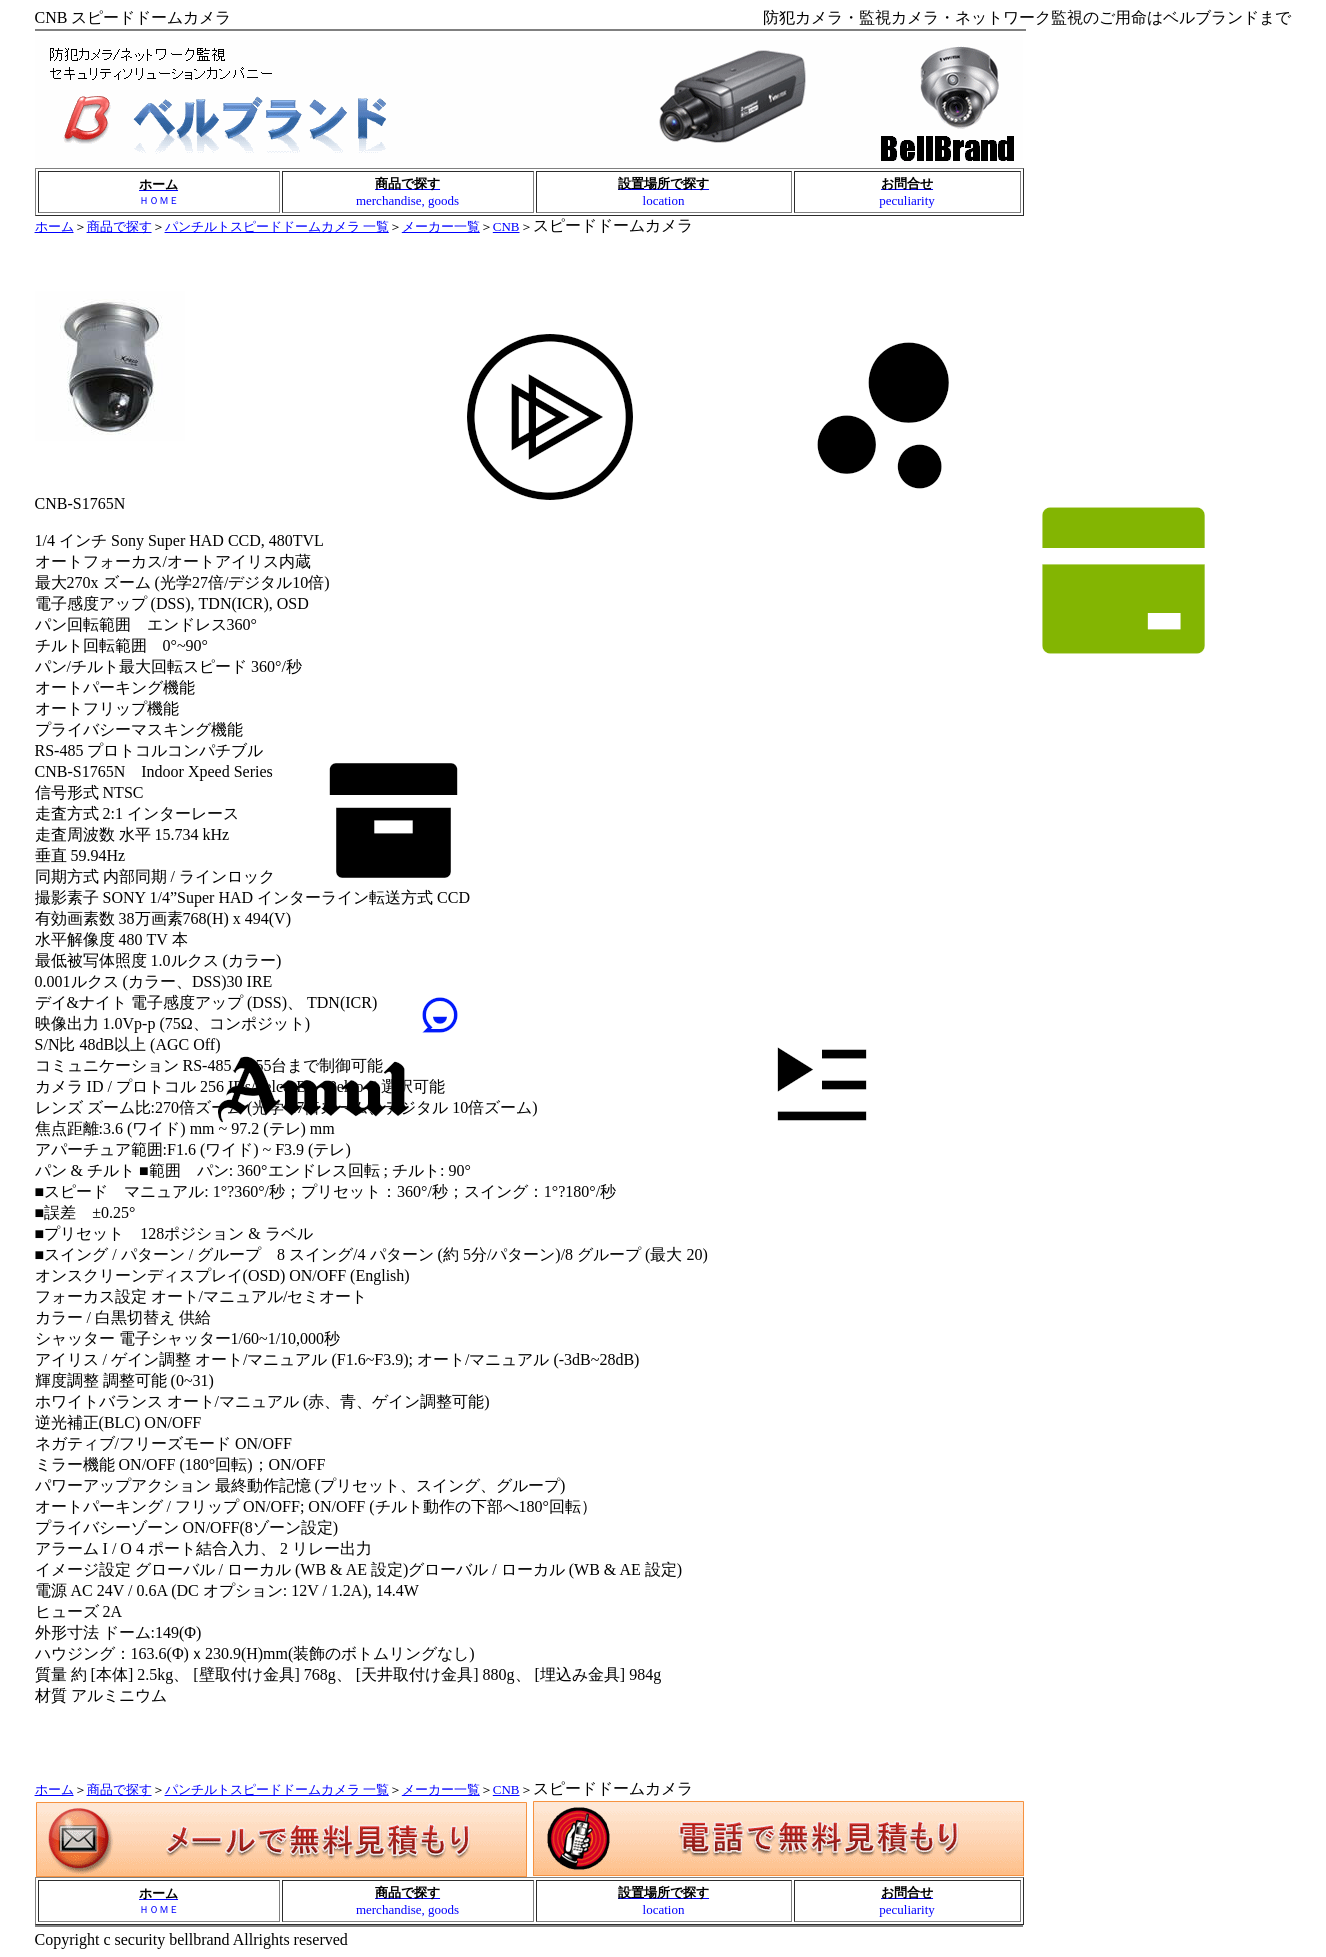  What do you see at coordinates (822, 1085) in the screenshot?
I see `view your playlist` at bounding box center [822, 1085].